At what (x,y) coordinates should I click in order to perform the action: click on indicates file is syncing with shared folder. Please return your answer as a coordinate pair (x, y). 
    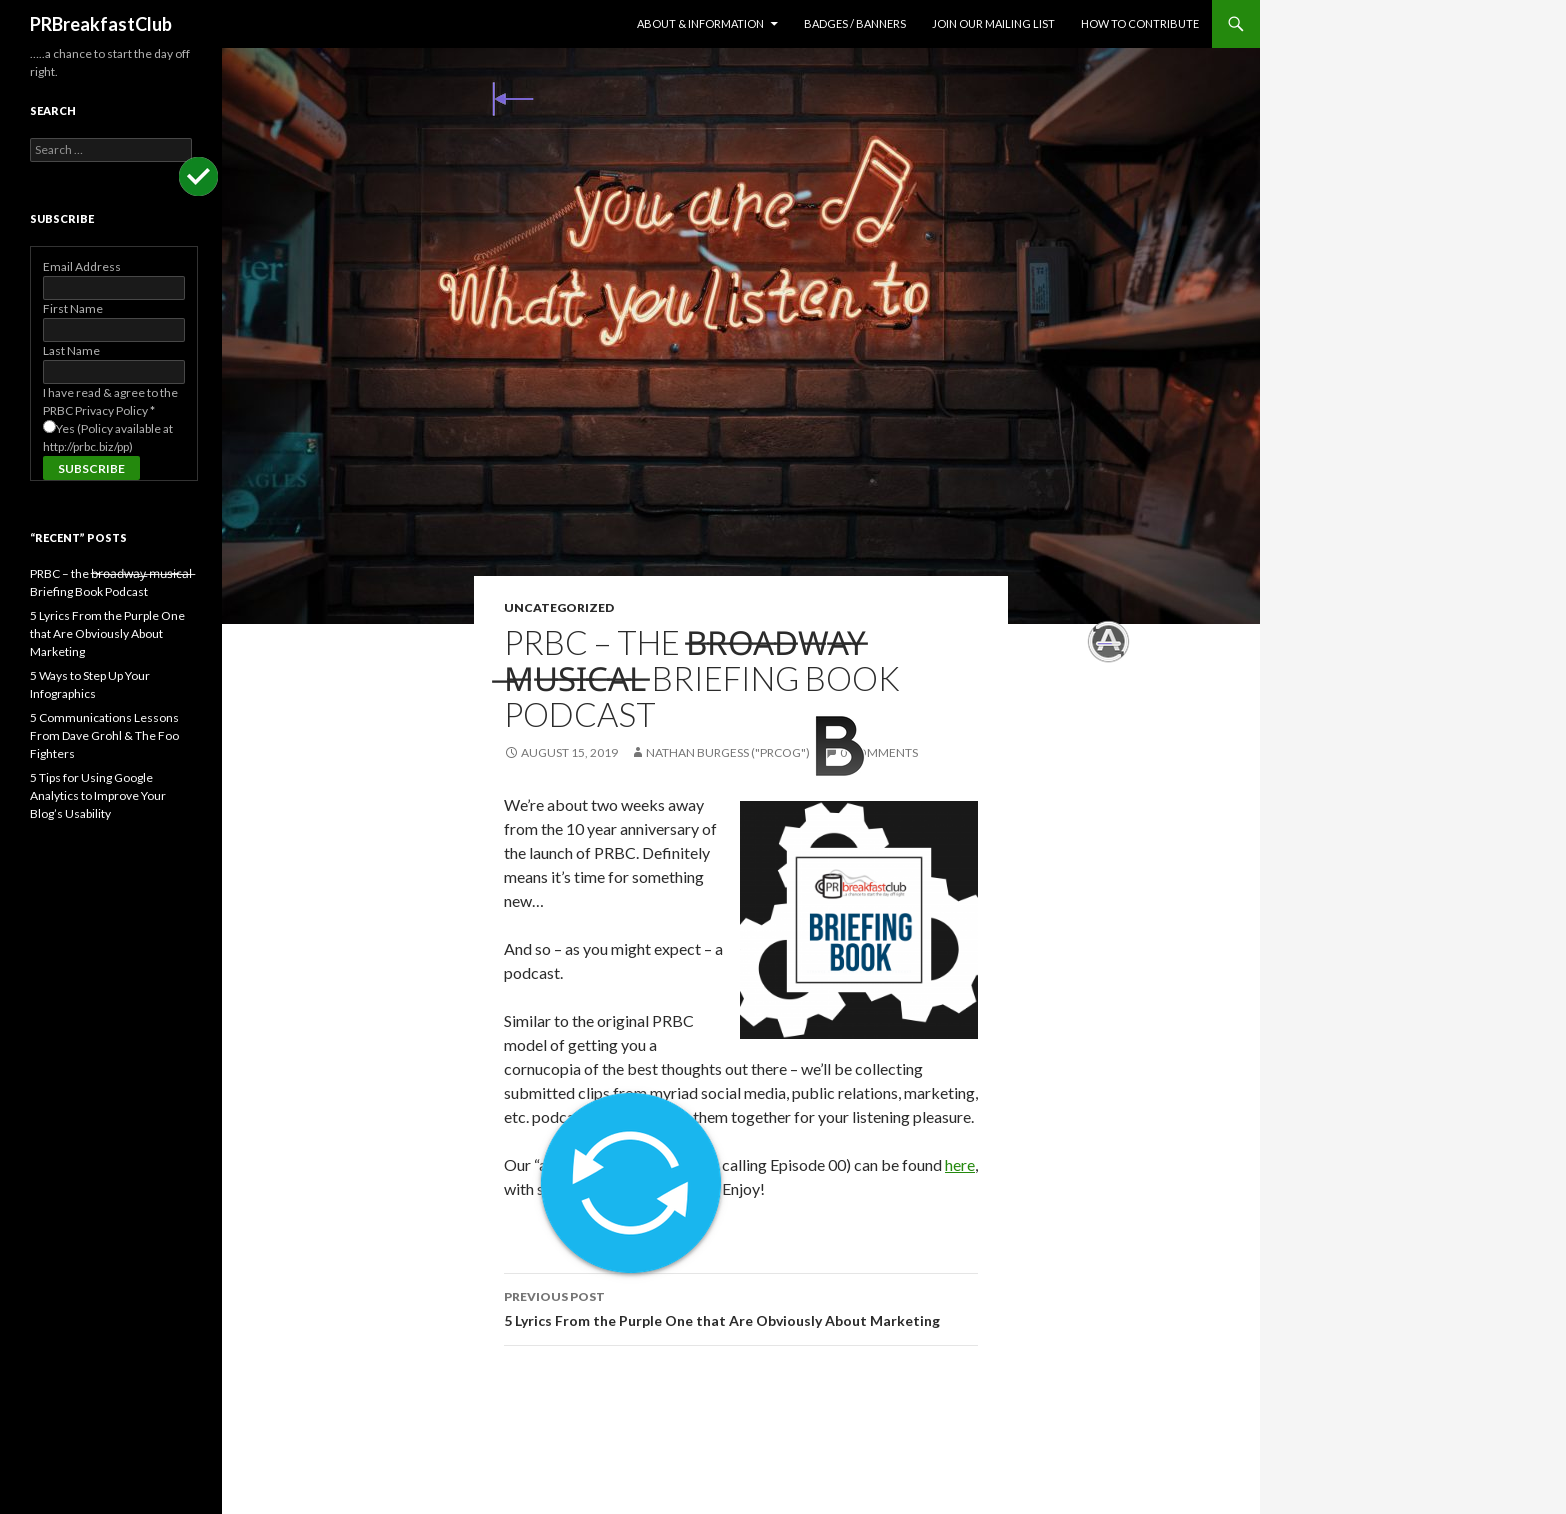
    Looking at the image, I should click on (631, 1183).